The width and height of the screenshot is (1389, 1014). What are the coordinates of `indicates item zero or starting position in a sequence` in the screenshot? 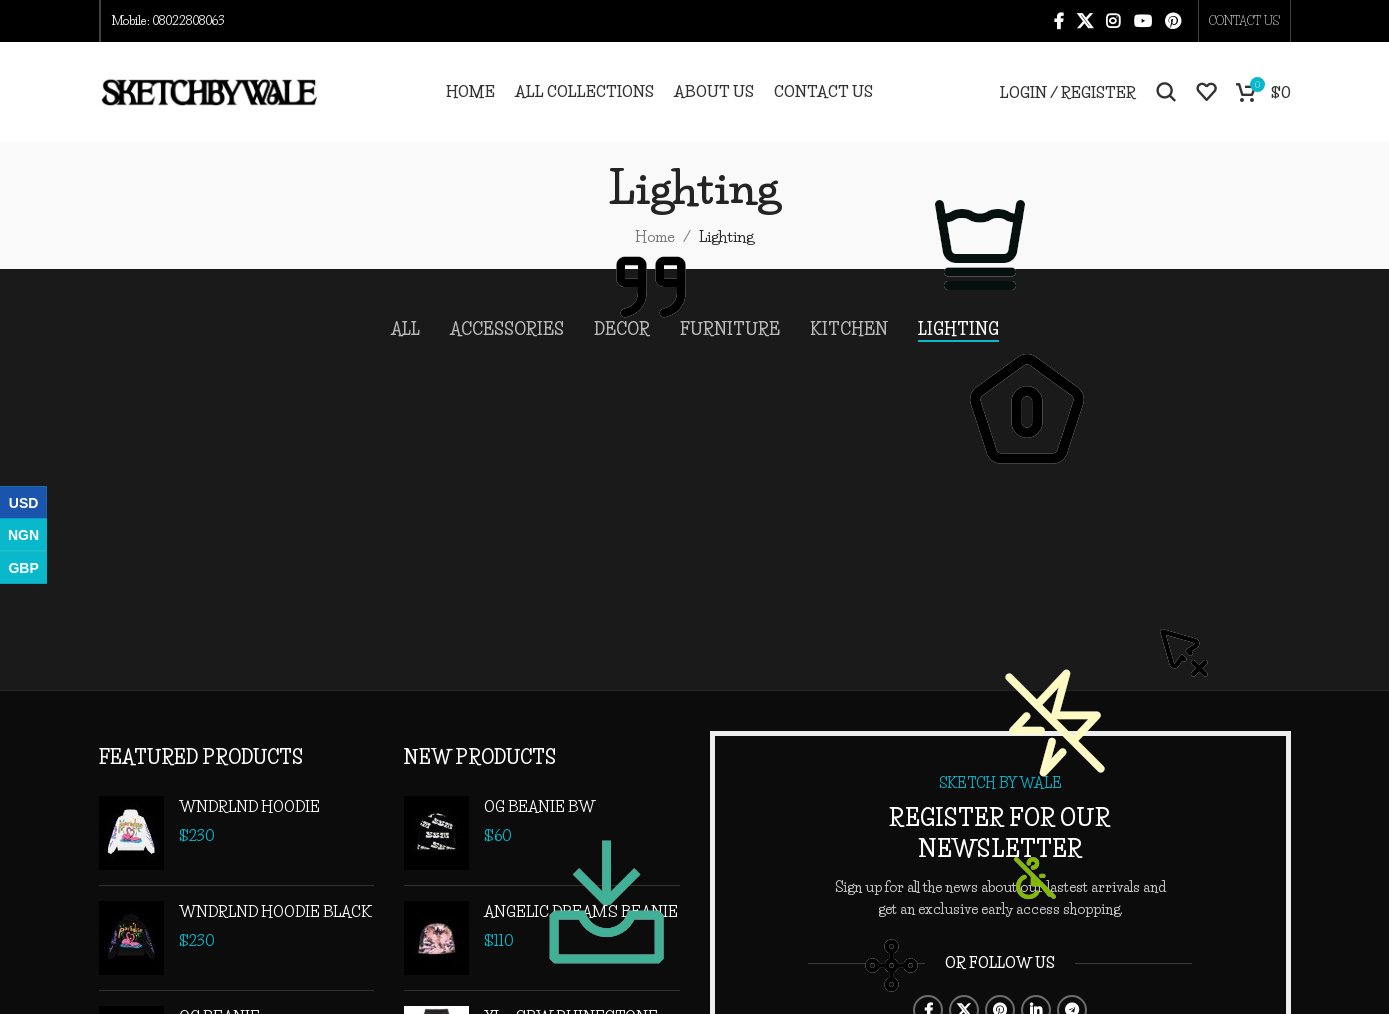 It's located at (1027, 412).